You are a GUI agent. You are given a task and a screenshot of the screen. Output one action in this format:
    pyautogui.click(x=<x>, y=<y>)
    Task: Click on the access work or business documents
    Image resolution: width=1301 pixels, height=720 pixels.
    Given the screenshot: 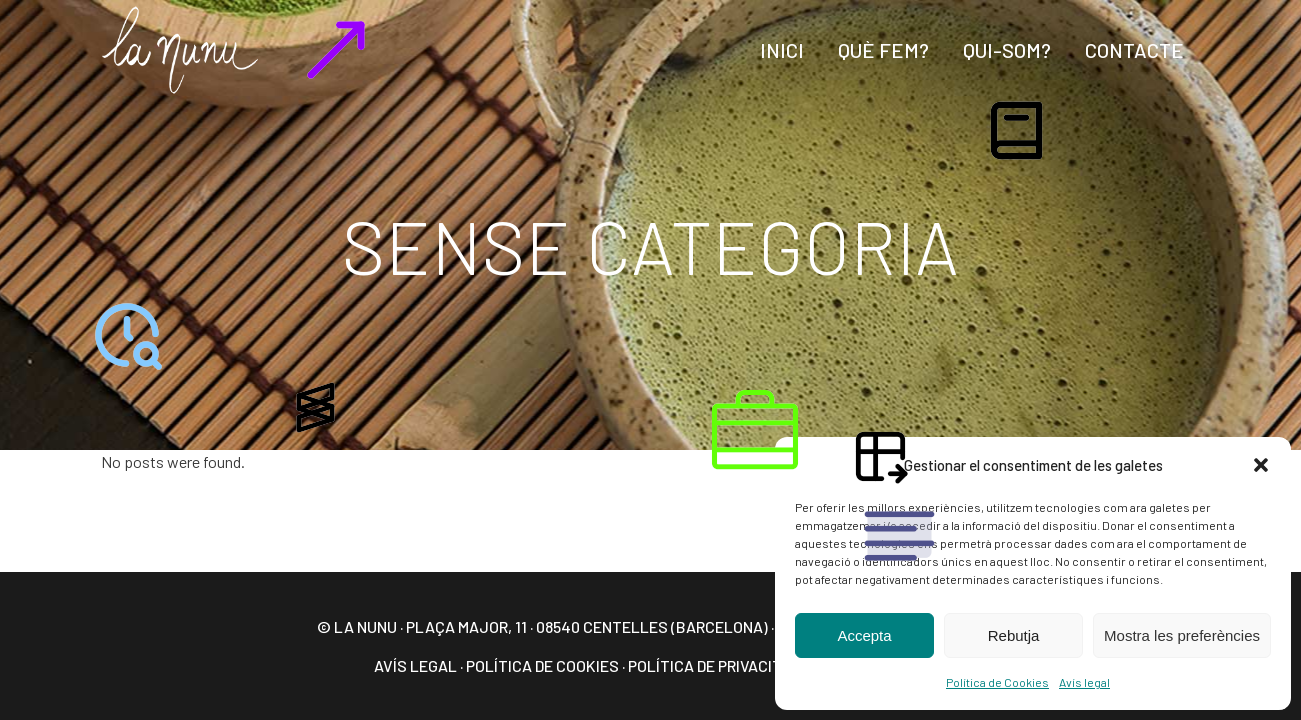 What is the action you would take?
    pyautogui.click(x=755, y=433)
    